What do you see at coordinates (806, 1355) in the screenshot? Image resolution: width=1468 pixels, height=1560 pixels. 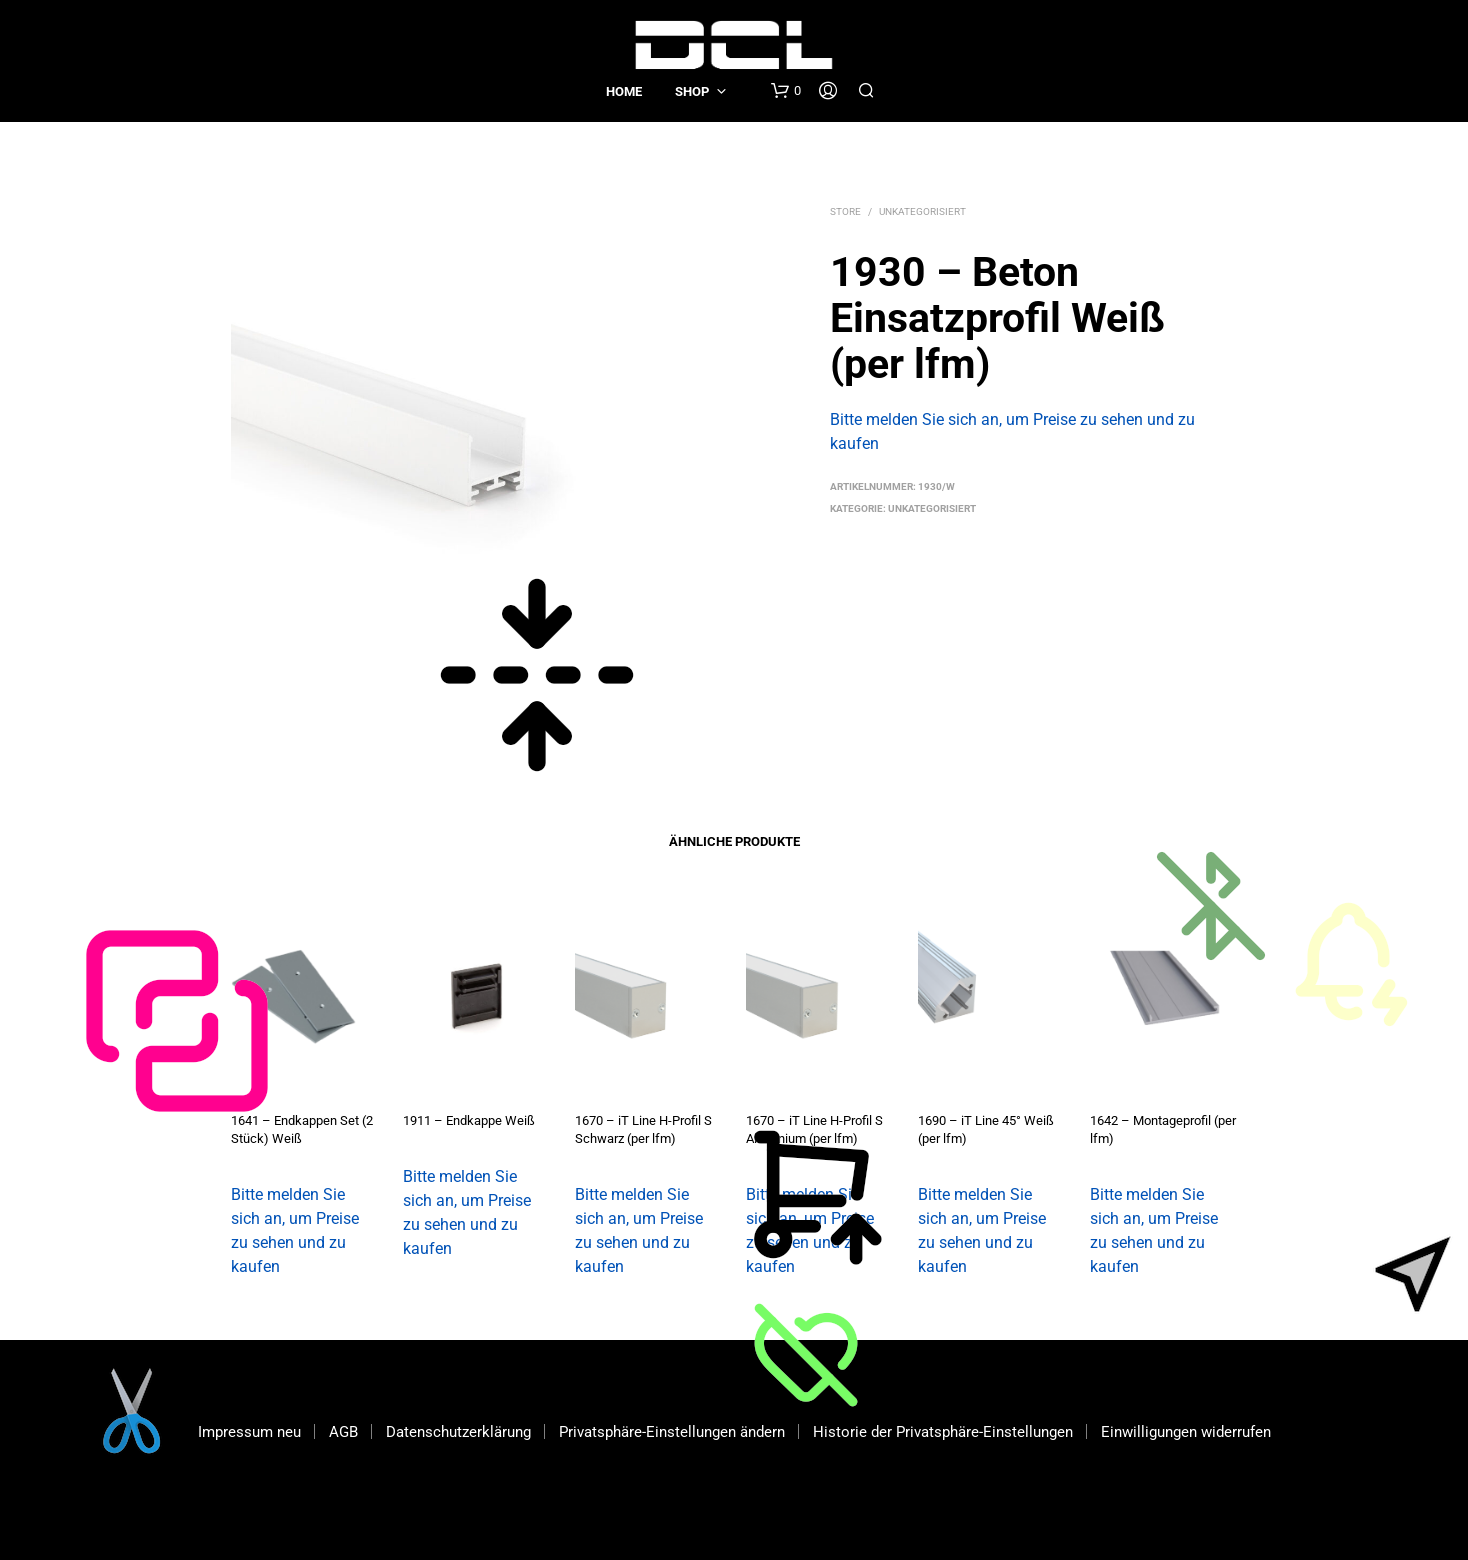 I see `remove from favorites` at bounding box center [806, 1355].